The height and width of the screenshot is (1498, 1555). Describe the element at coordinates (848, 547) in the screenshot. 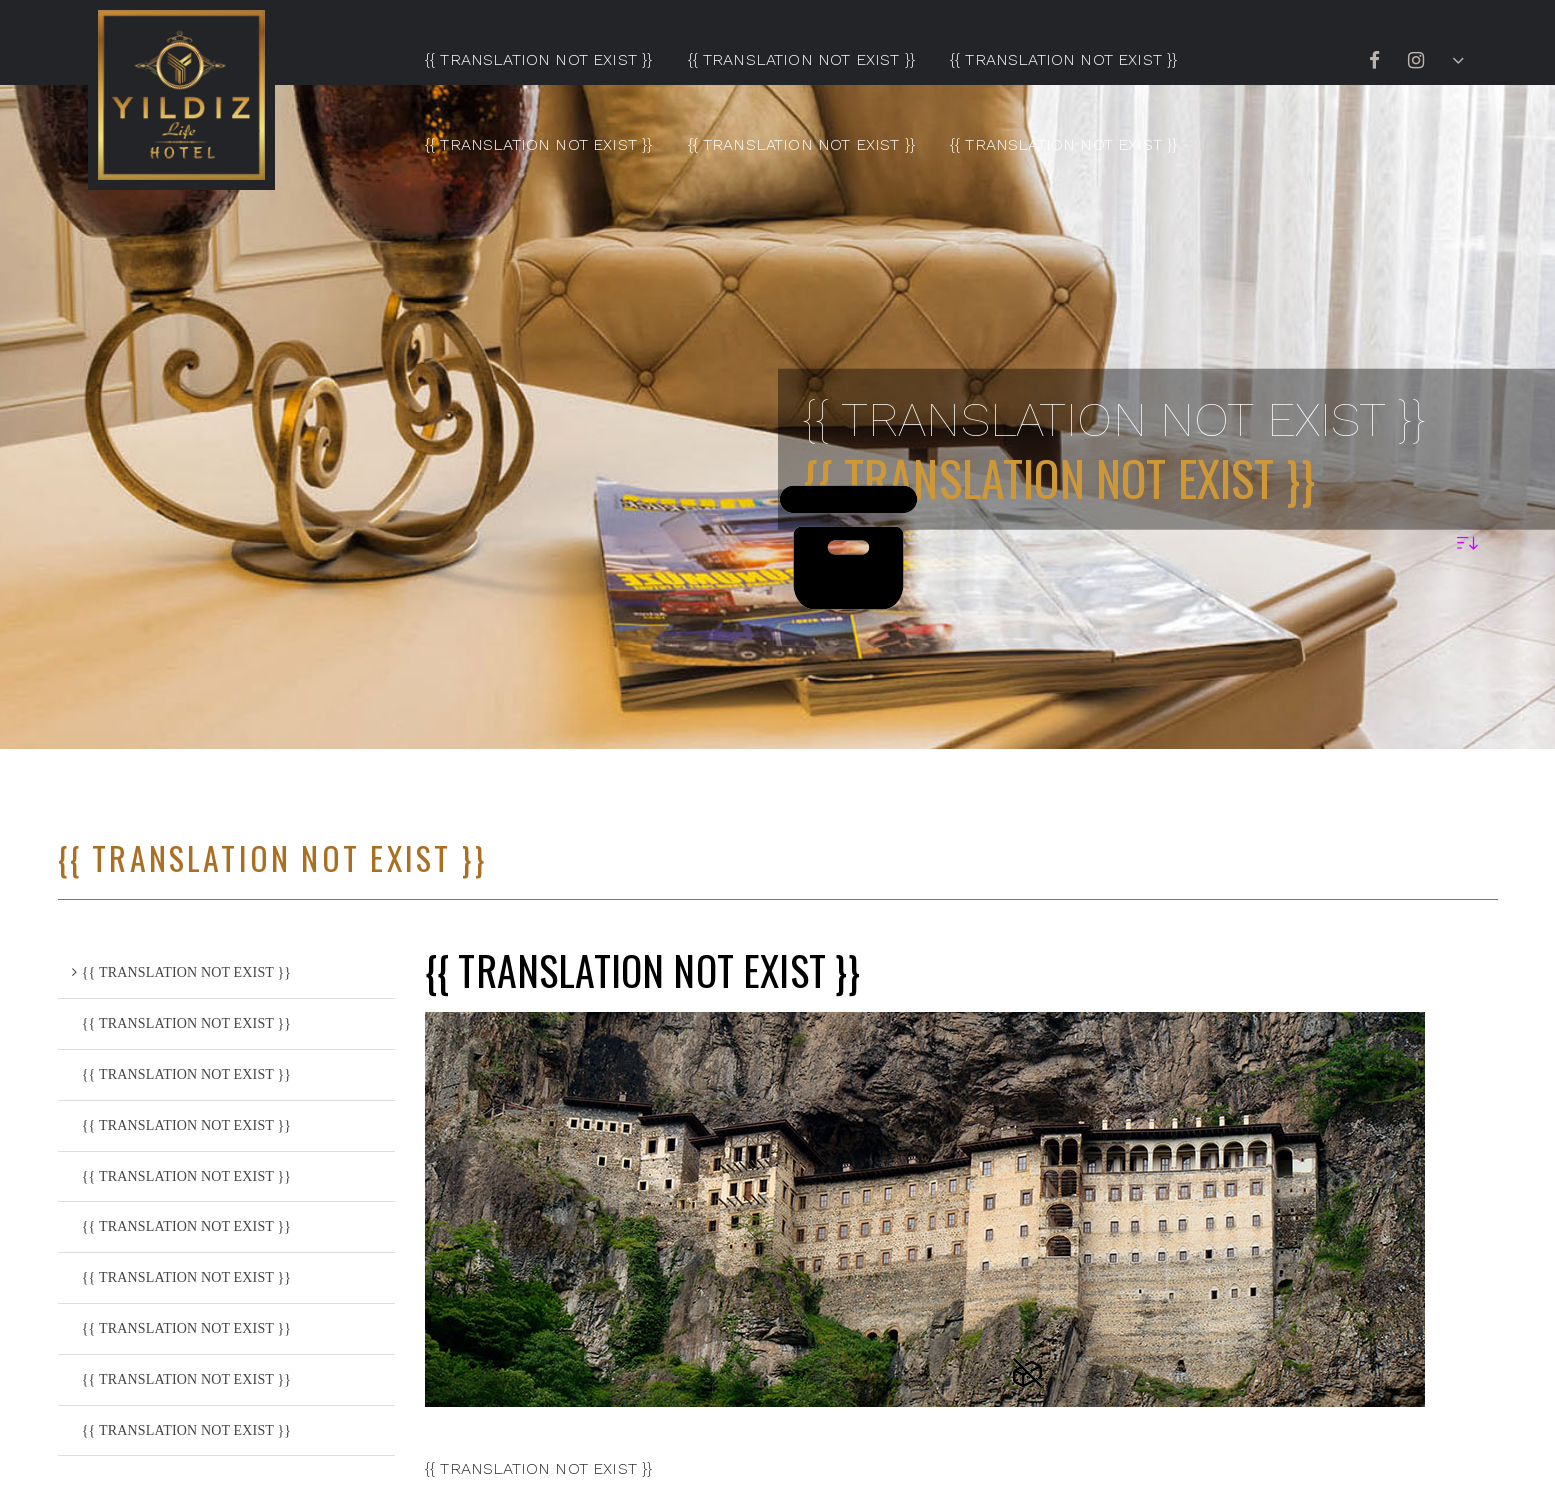

I see `archive this item` at that location.